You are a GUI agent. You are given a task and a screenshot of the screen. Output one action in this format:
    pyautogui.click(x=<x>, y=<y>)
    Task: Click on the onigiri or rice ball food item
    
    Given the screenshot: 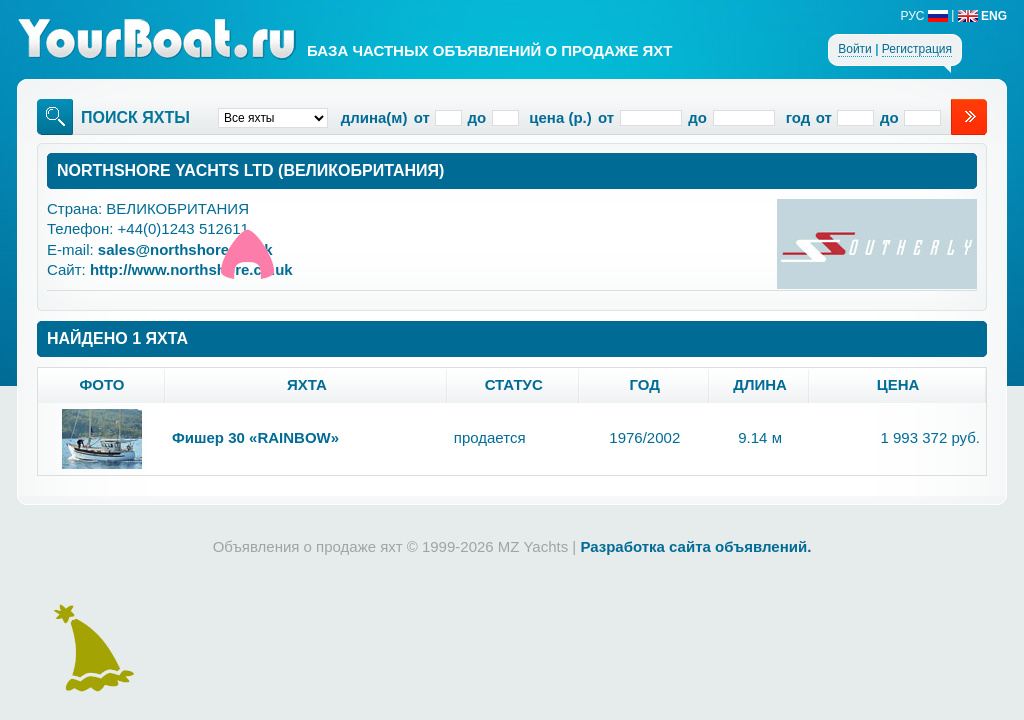 What is the action you would take?
    pyautogui.click(x=247, y=252)
    